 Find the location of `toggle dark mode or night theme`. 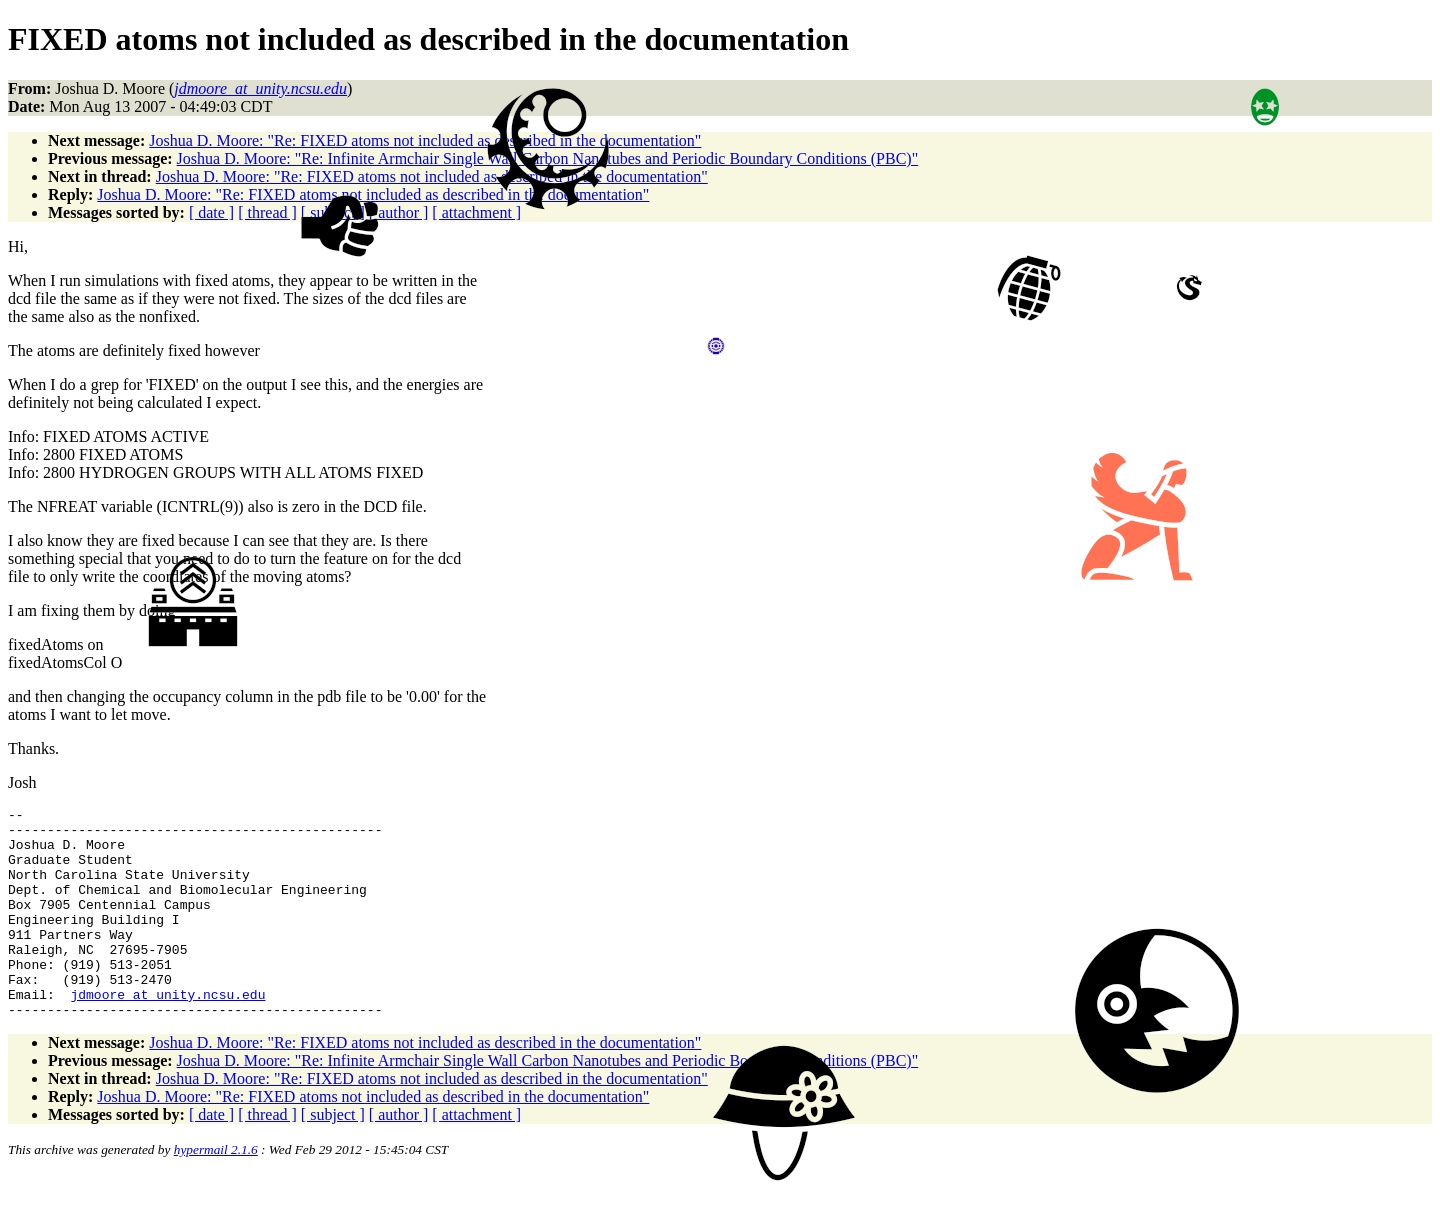

toggle dark mode or night theme is located at coordinates (1157, 1010).